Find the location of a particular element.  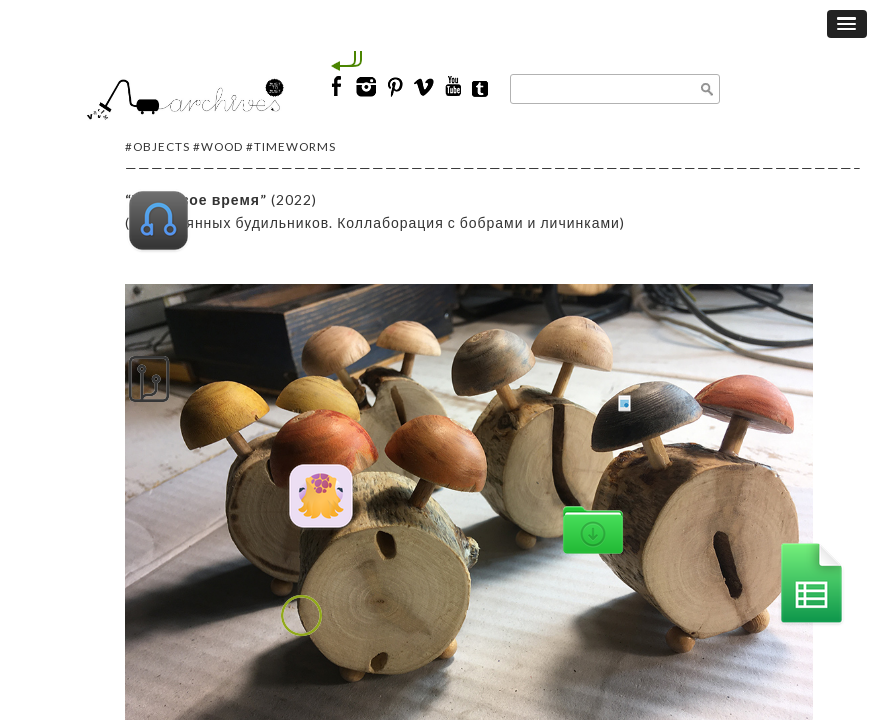

a web template or HTML document file is located at coordinates (624, 403).